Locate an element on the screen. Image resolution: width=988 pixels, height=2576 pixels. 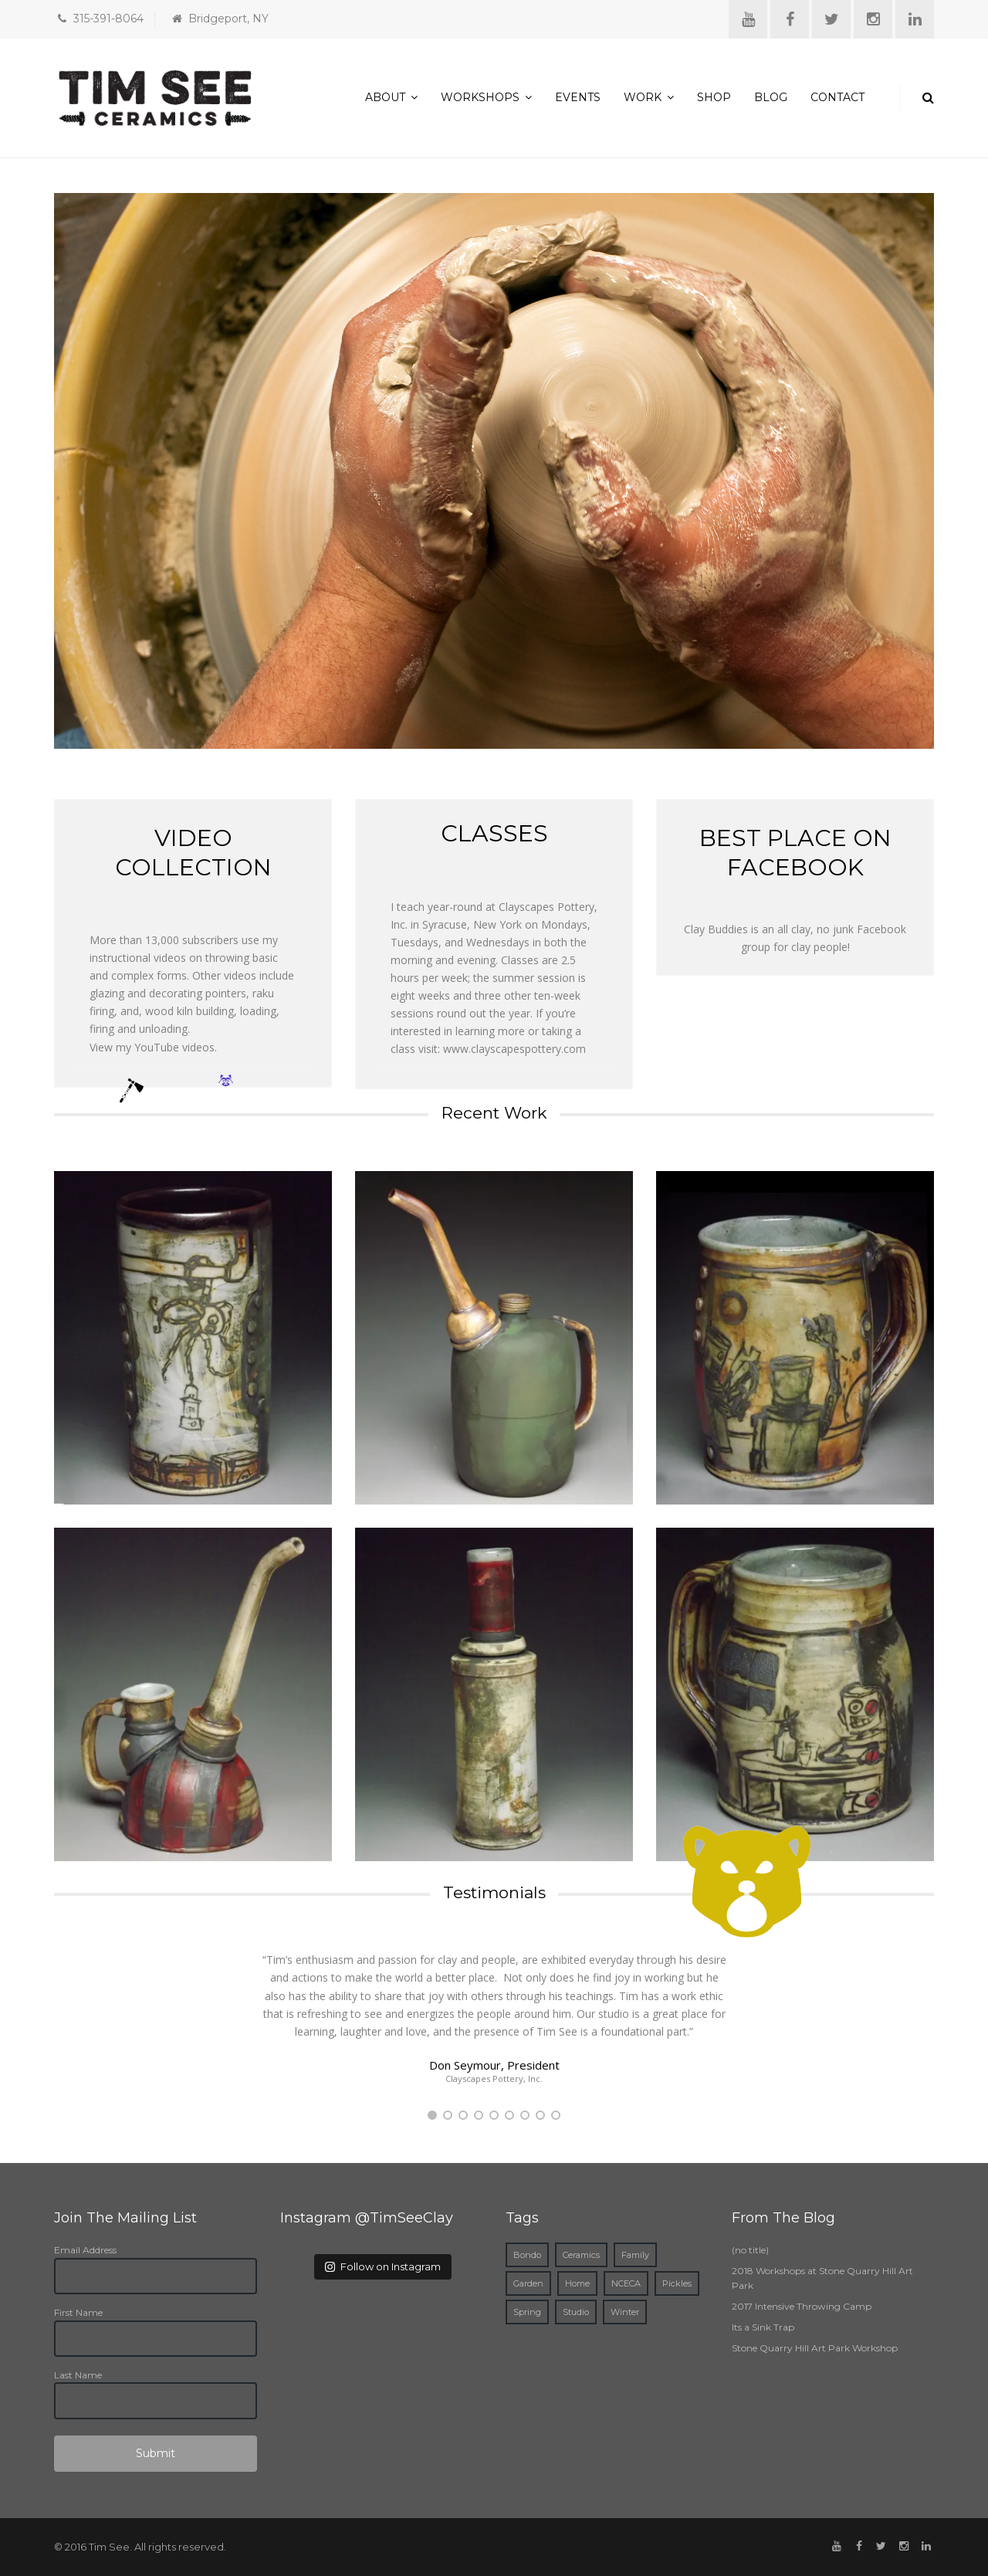
raccoon character or mascot avatar is located at coordinates (225, 1080).